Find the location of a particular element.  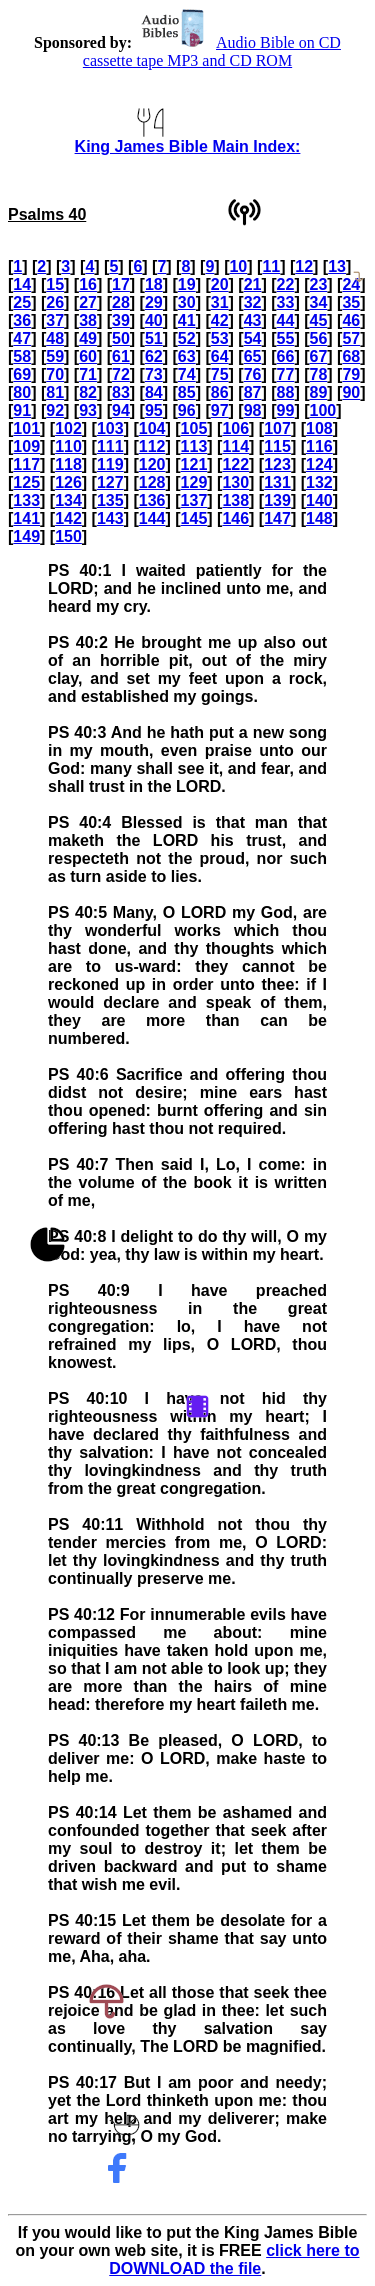

find nearby restaurants or dining options is located at coordinates (151, 122).